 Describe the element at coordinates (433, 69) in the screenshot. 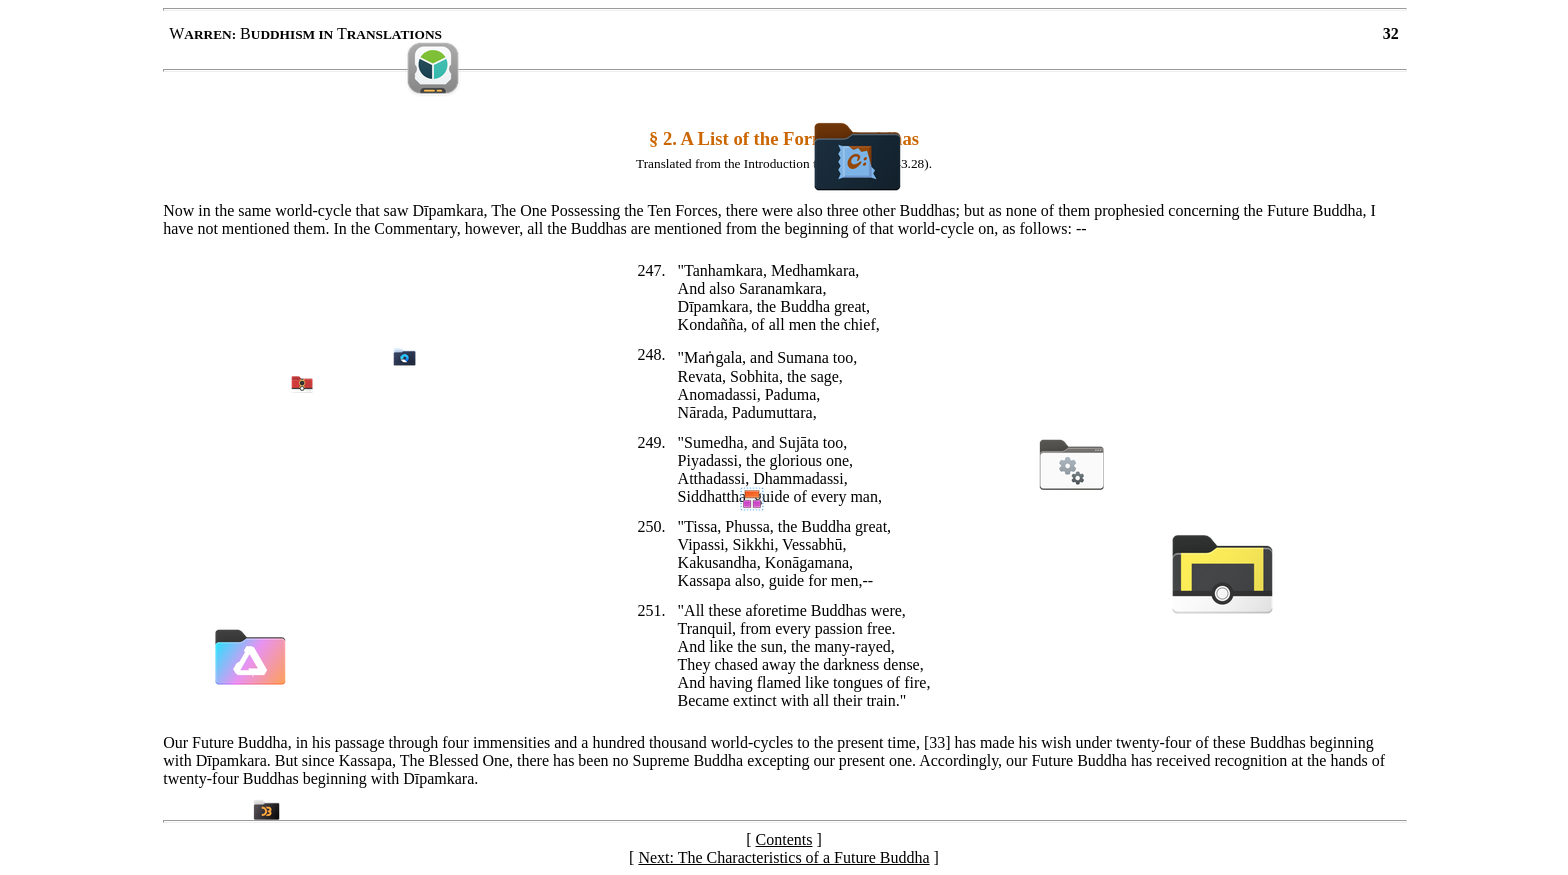

I see `open disk partitioning utility` at that location.